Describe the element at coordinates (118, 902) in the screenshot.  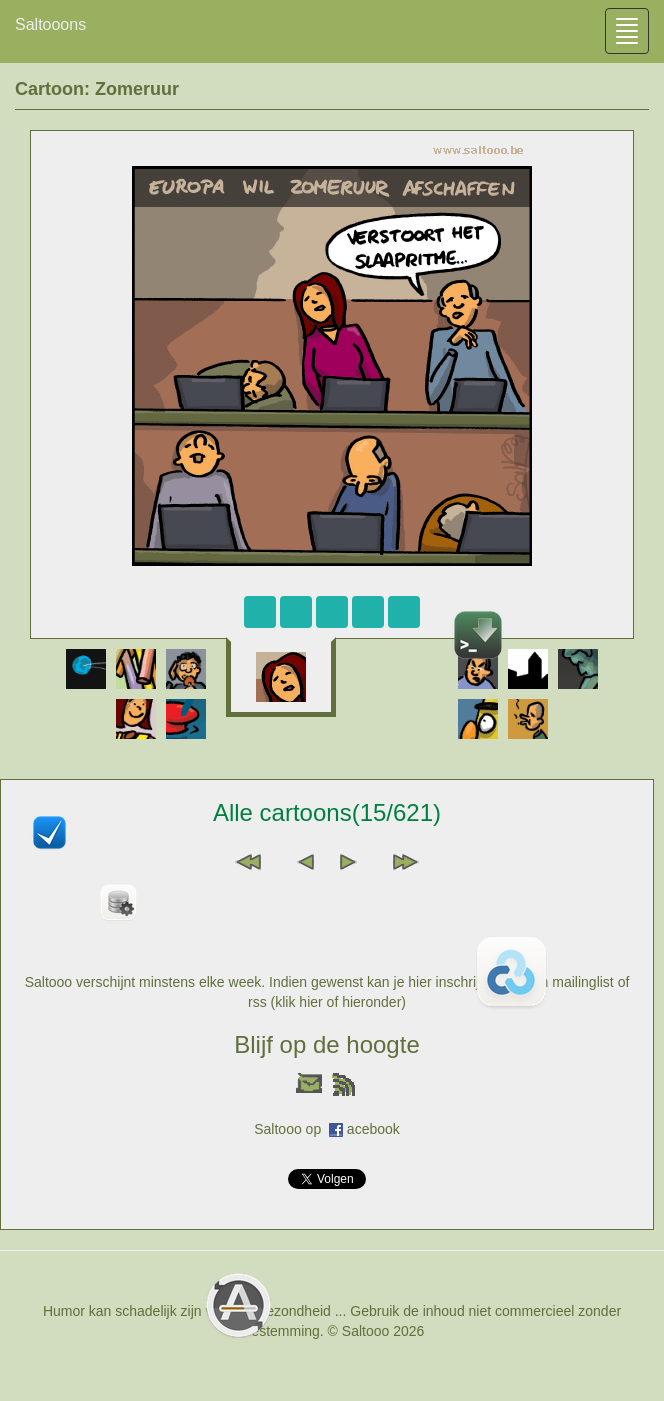
I see `open gda database browser application` at that location.